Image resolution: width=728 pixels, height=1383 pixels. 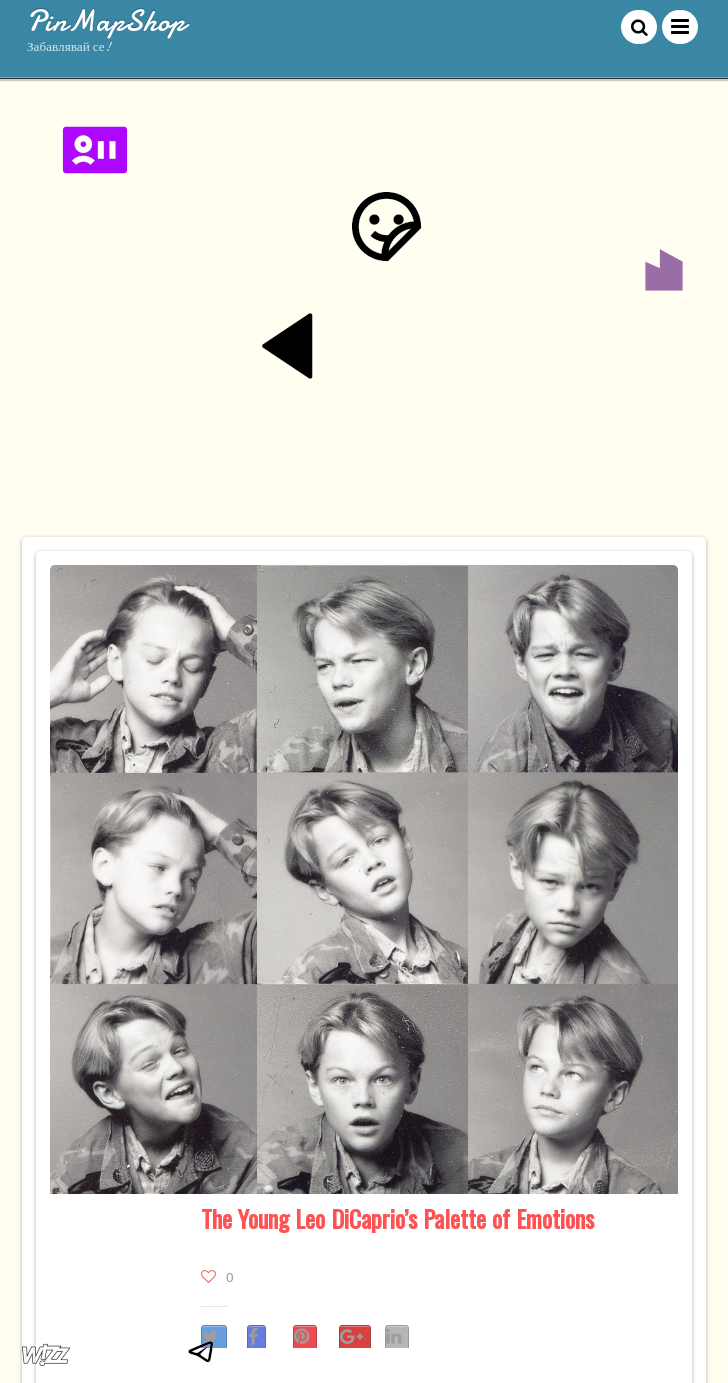 What do you see at coordinates (95, 150) in the screenshot?
I see `indicates a pass or credential is pending approval` at bounding box center [95, 150].